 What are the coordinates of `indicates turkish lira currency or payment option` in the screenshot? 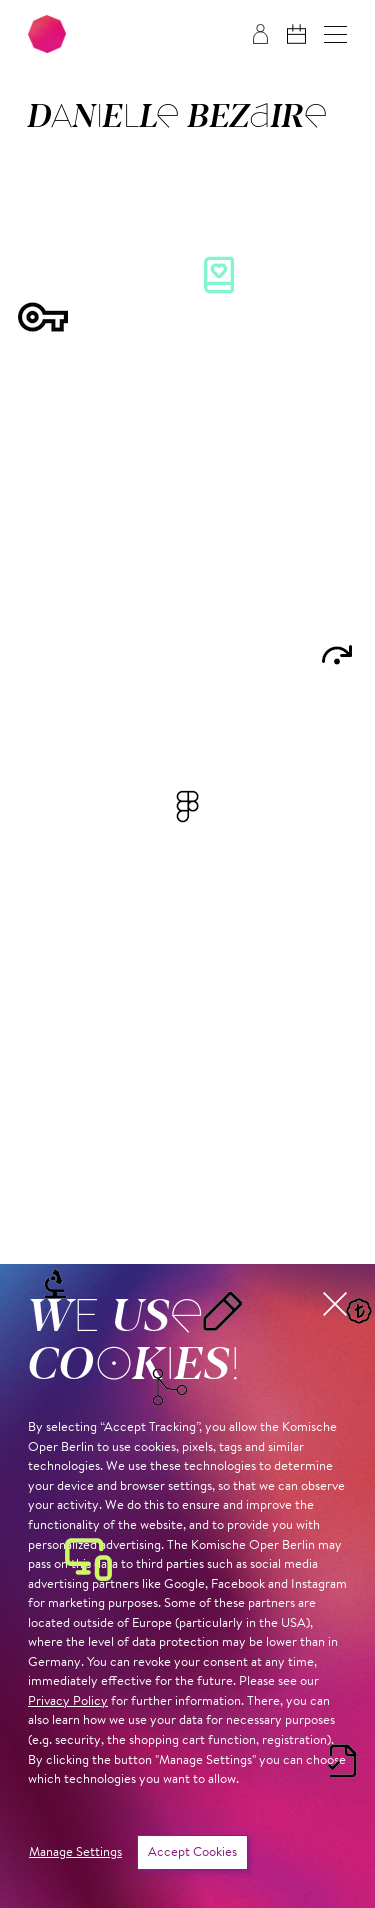 It's located at (359, 1311).